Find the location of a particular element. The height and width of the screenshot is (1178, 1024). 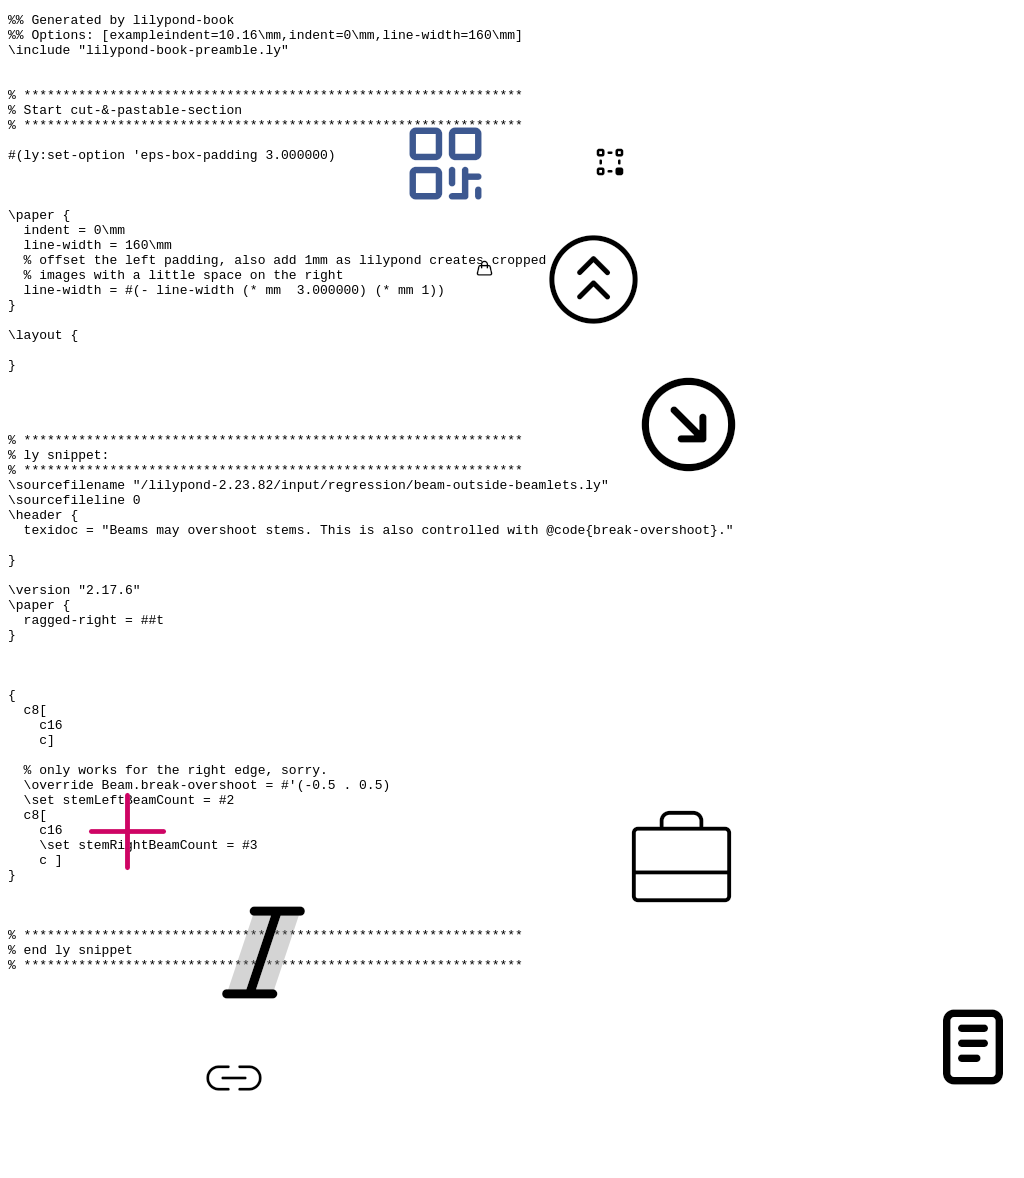

copy link to clipboard is located at coordinates (234, 1078).